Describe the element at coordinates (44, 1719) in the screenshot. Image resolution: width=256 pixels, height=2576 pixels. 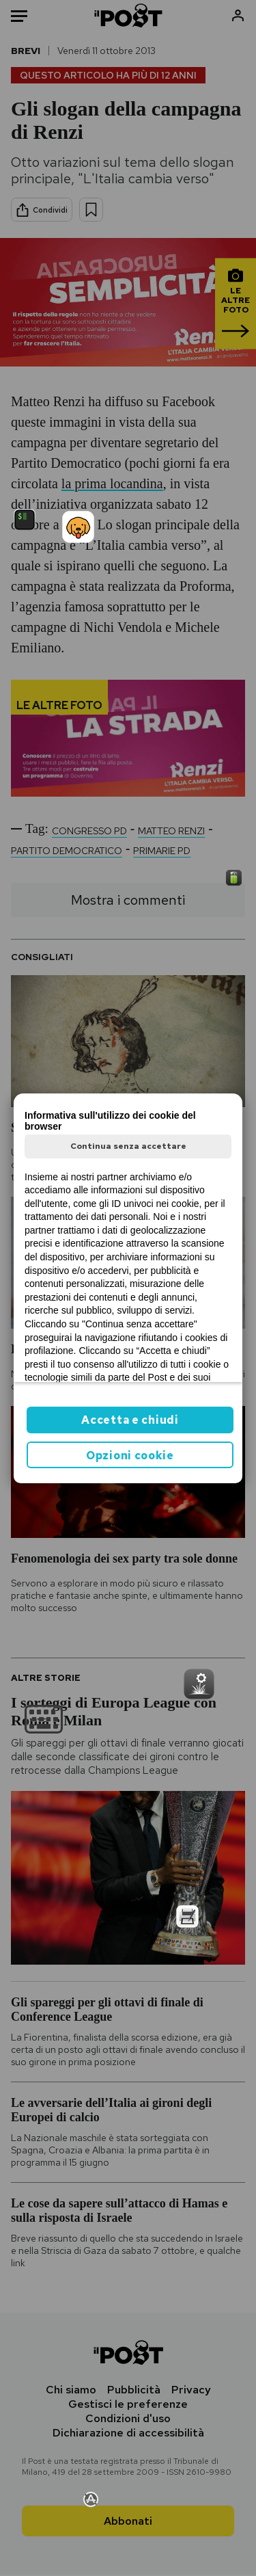
I see `open keyboard settings` at that location.